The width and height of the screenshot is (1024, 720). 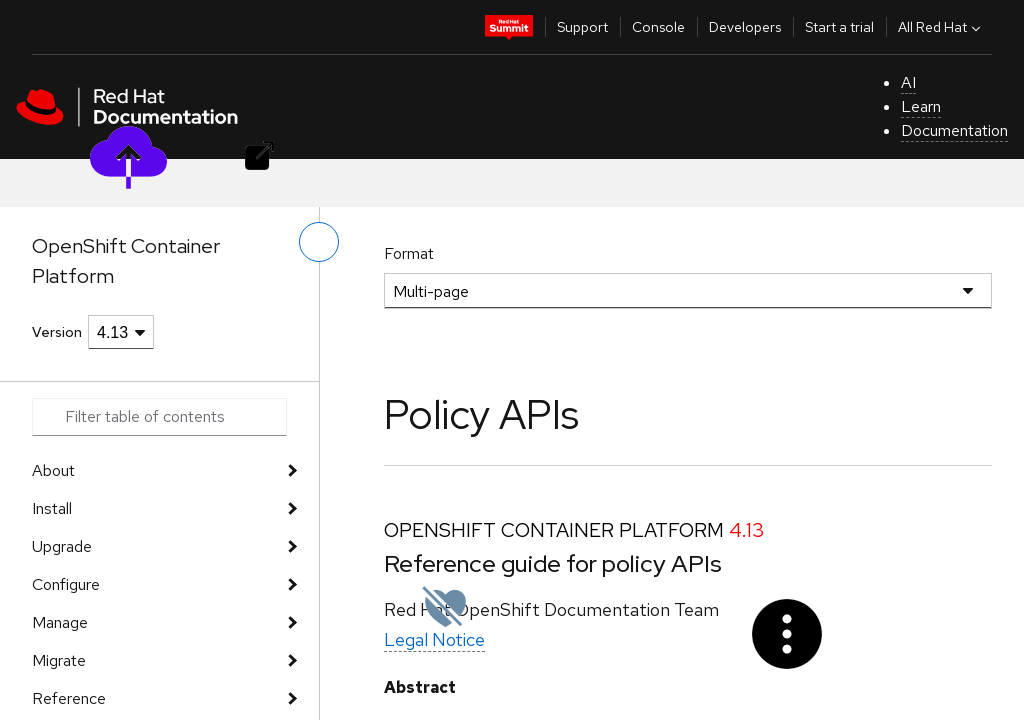 I want to click on open more options menu, so click(x=787, y=634).